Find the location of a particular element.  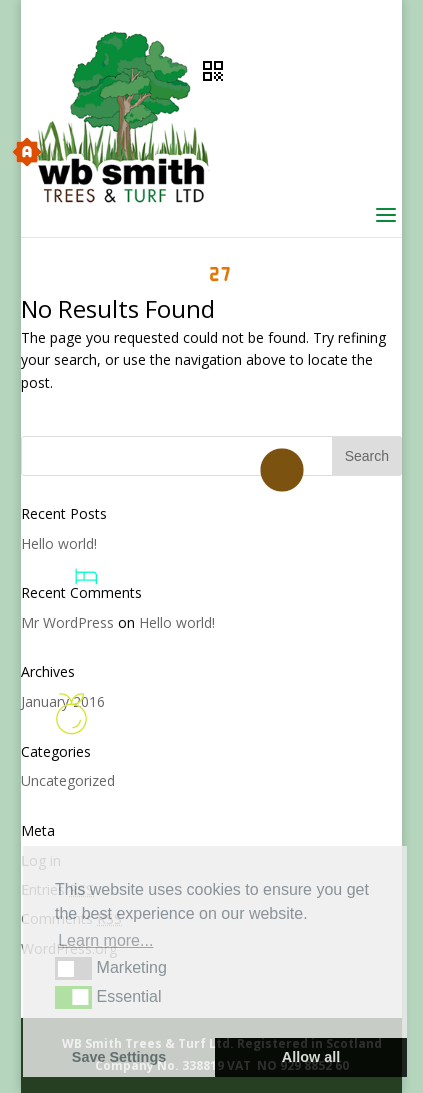

indicates item number 27 in a list or sequence is located at coordinates (220, 274).